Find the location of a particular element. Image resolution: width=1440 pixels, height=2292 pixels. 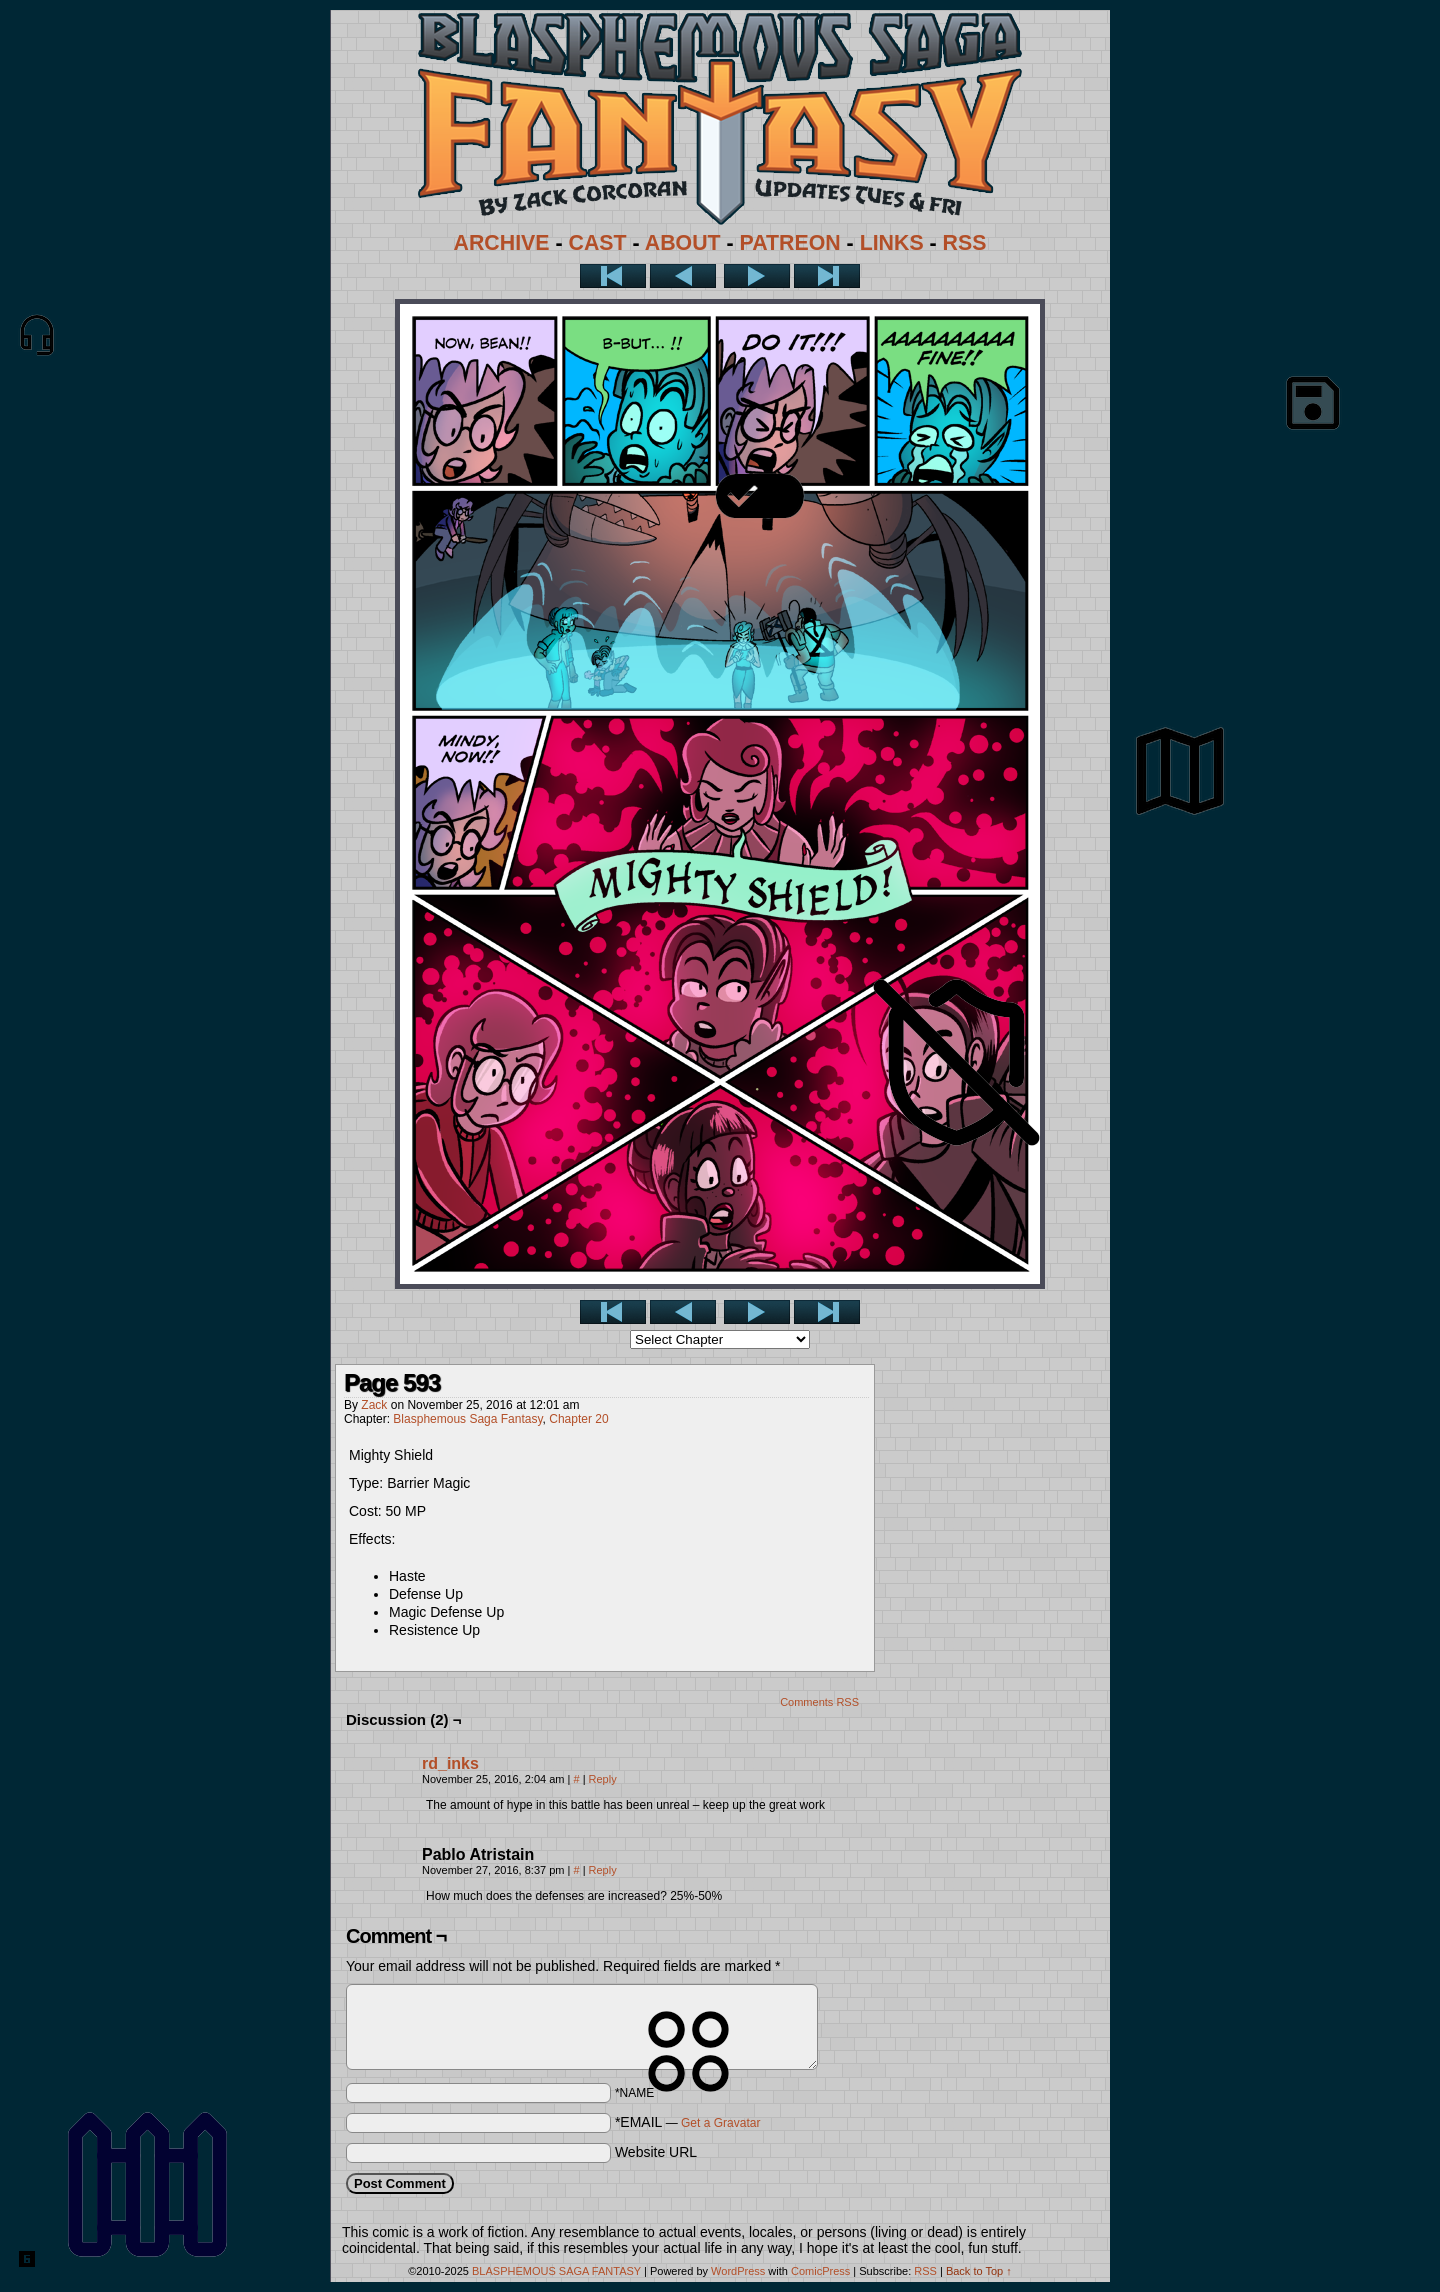

toggle setting enabled or active is located at coordinates (760, 496).